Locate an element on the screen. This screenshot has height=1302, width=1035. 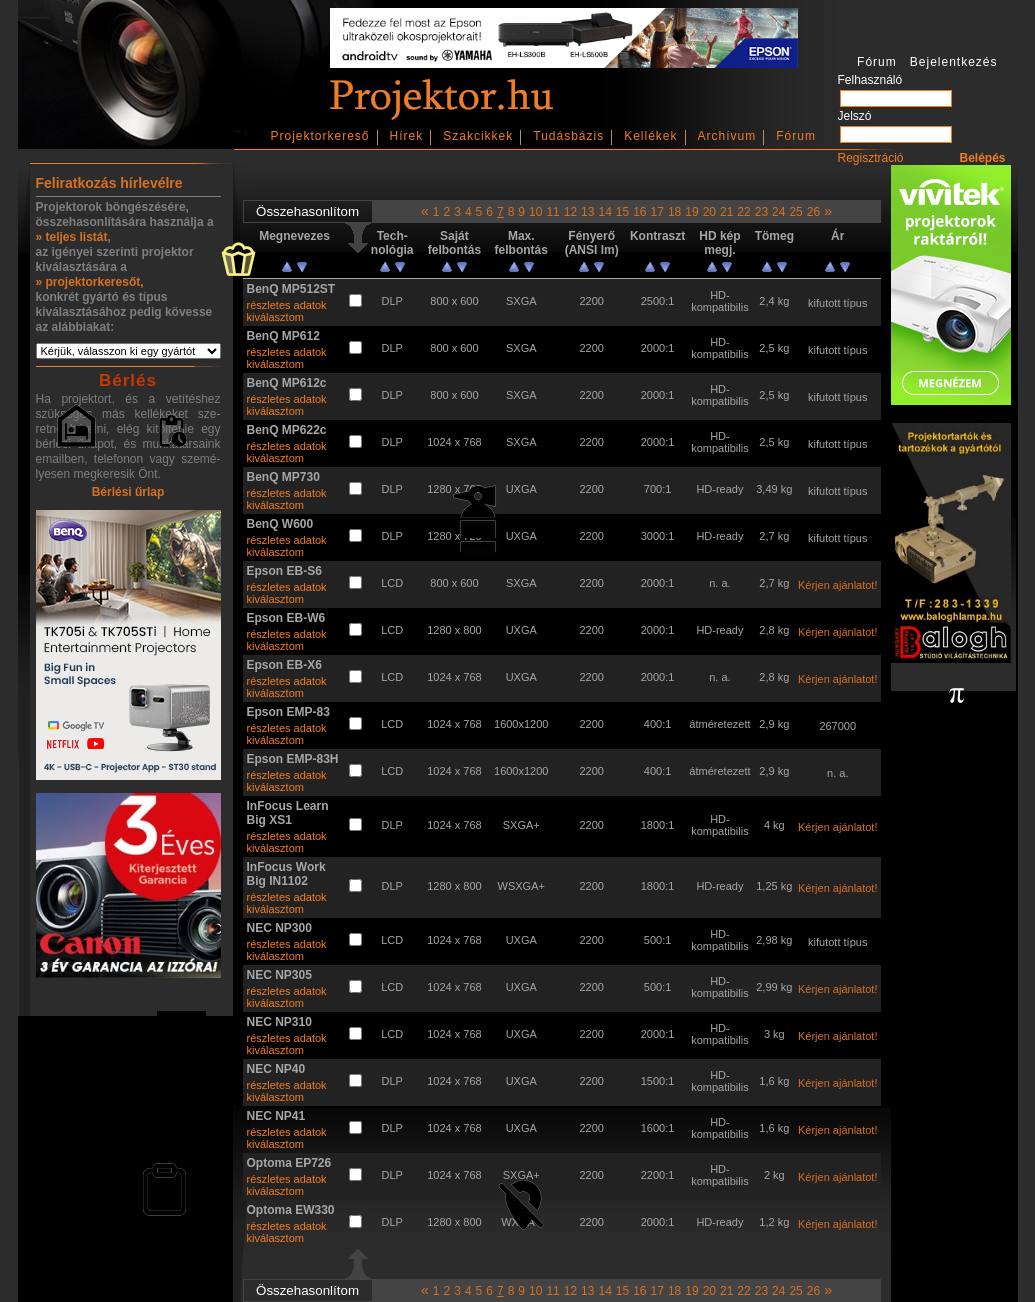
find overnight shelter or emergency housing is located at coordinates (76, 425).